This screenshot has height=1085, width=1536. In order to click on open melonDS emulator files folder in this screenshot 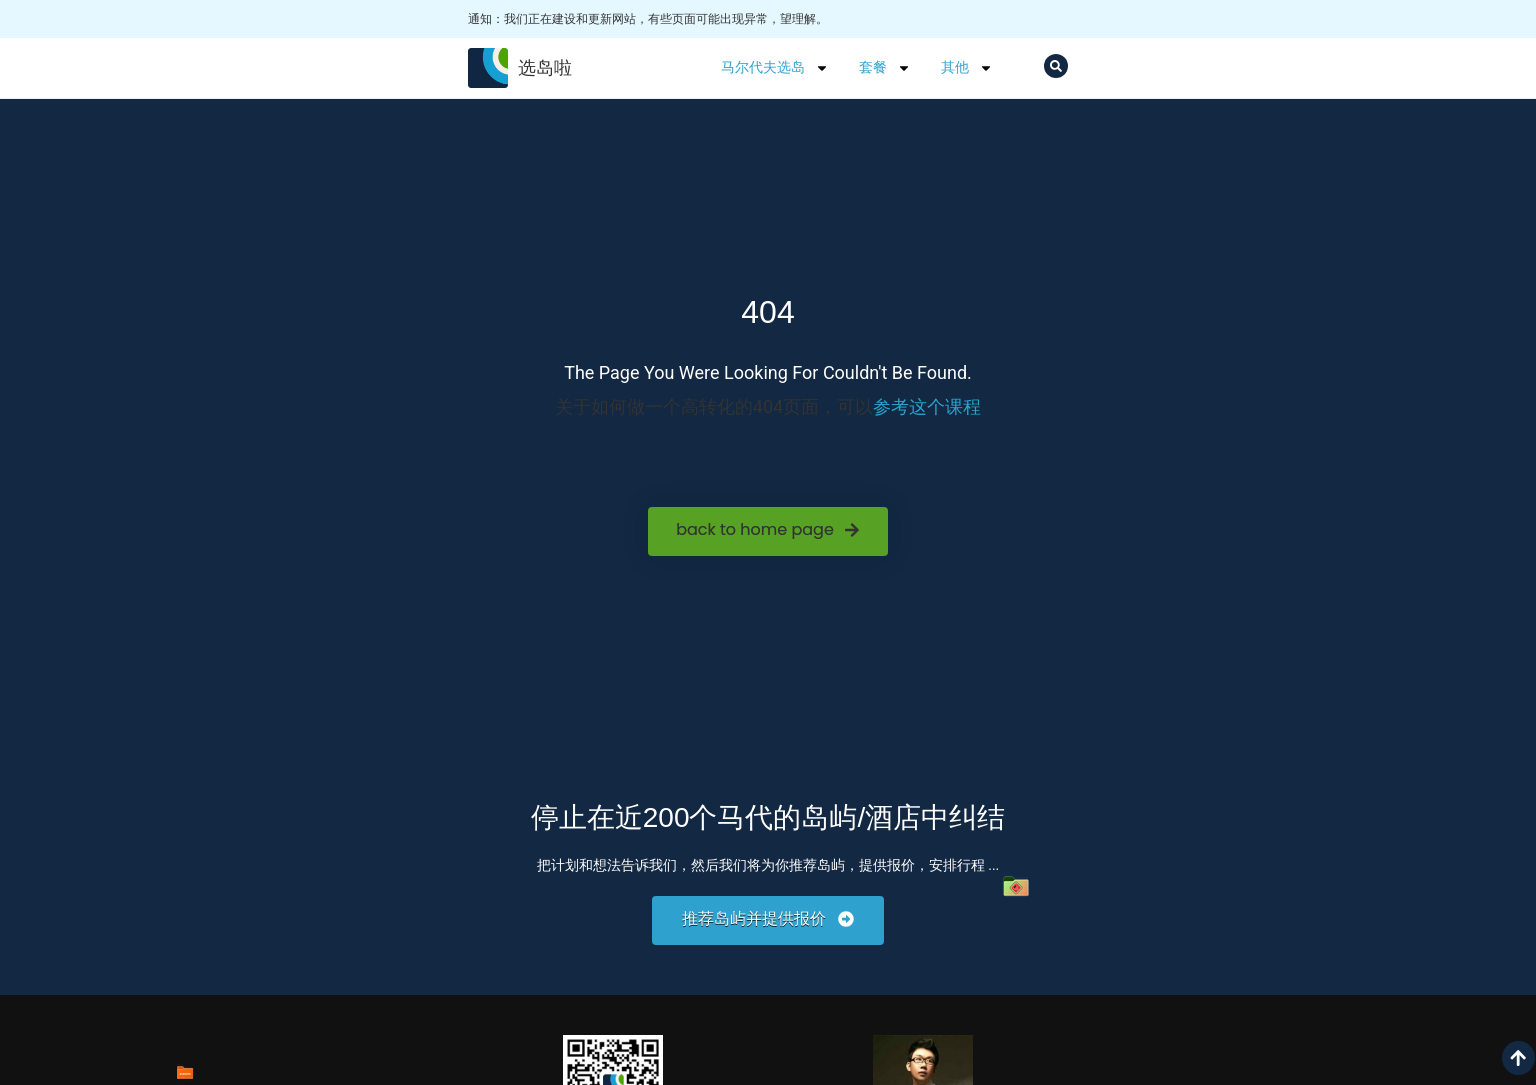, I will do `click(1016, 887)`.